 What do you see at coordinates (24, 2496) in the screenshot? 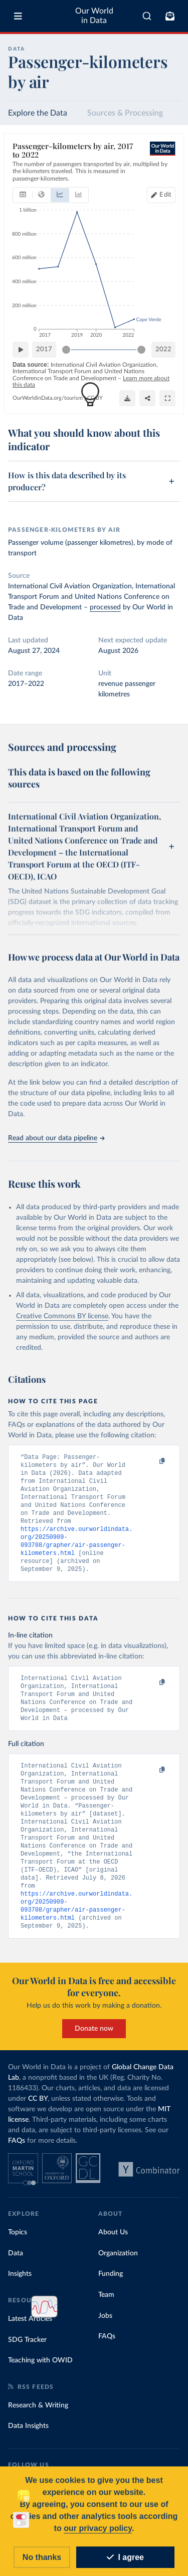
I see `open pcb calculator app` at bounding box center [24, 2496].